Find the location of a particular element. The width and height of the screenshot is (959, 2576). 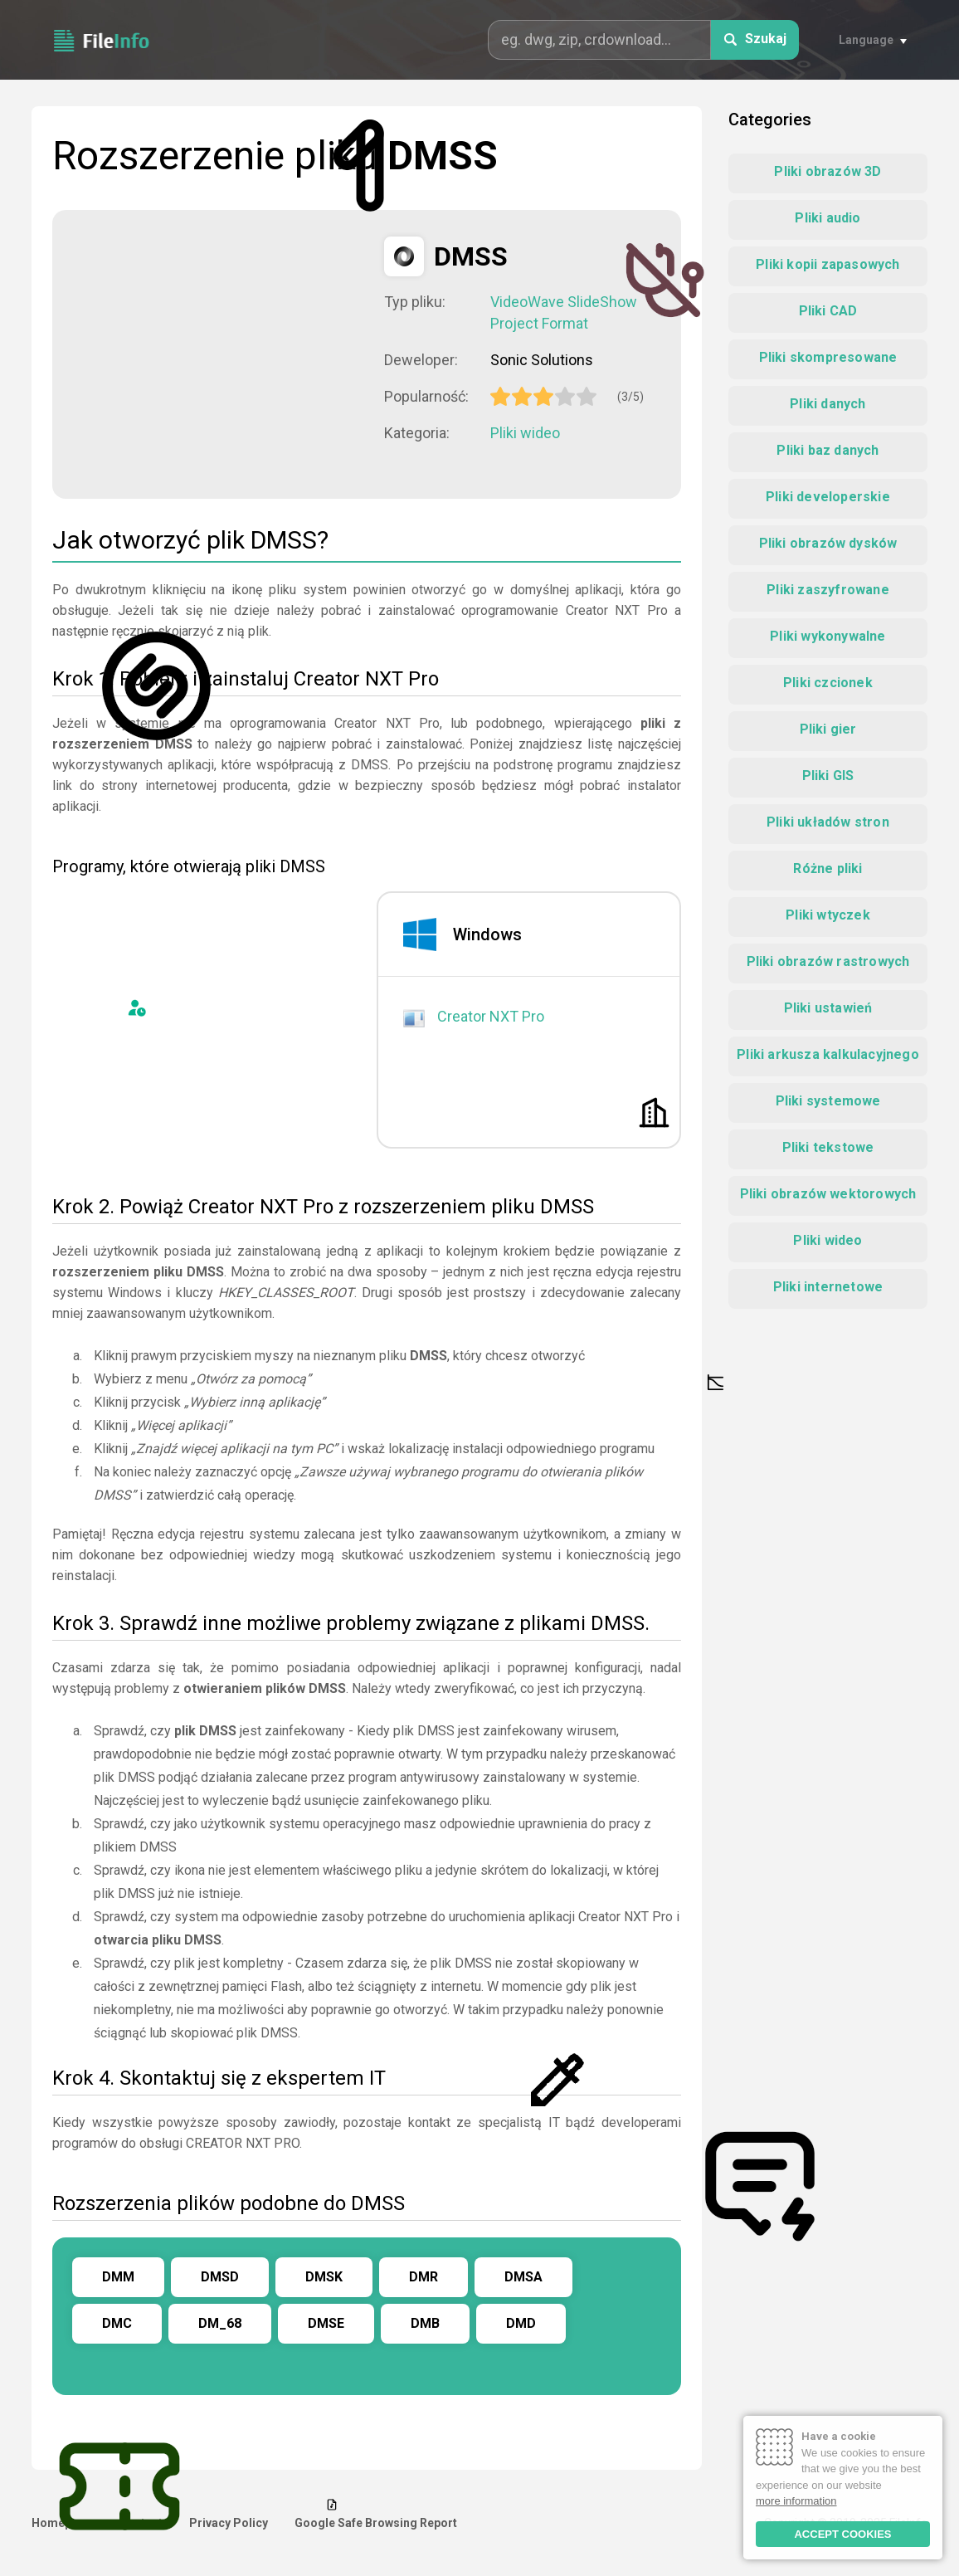

identify a song with Shazam is located at coordinates (156, 685).